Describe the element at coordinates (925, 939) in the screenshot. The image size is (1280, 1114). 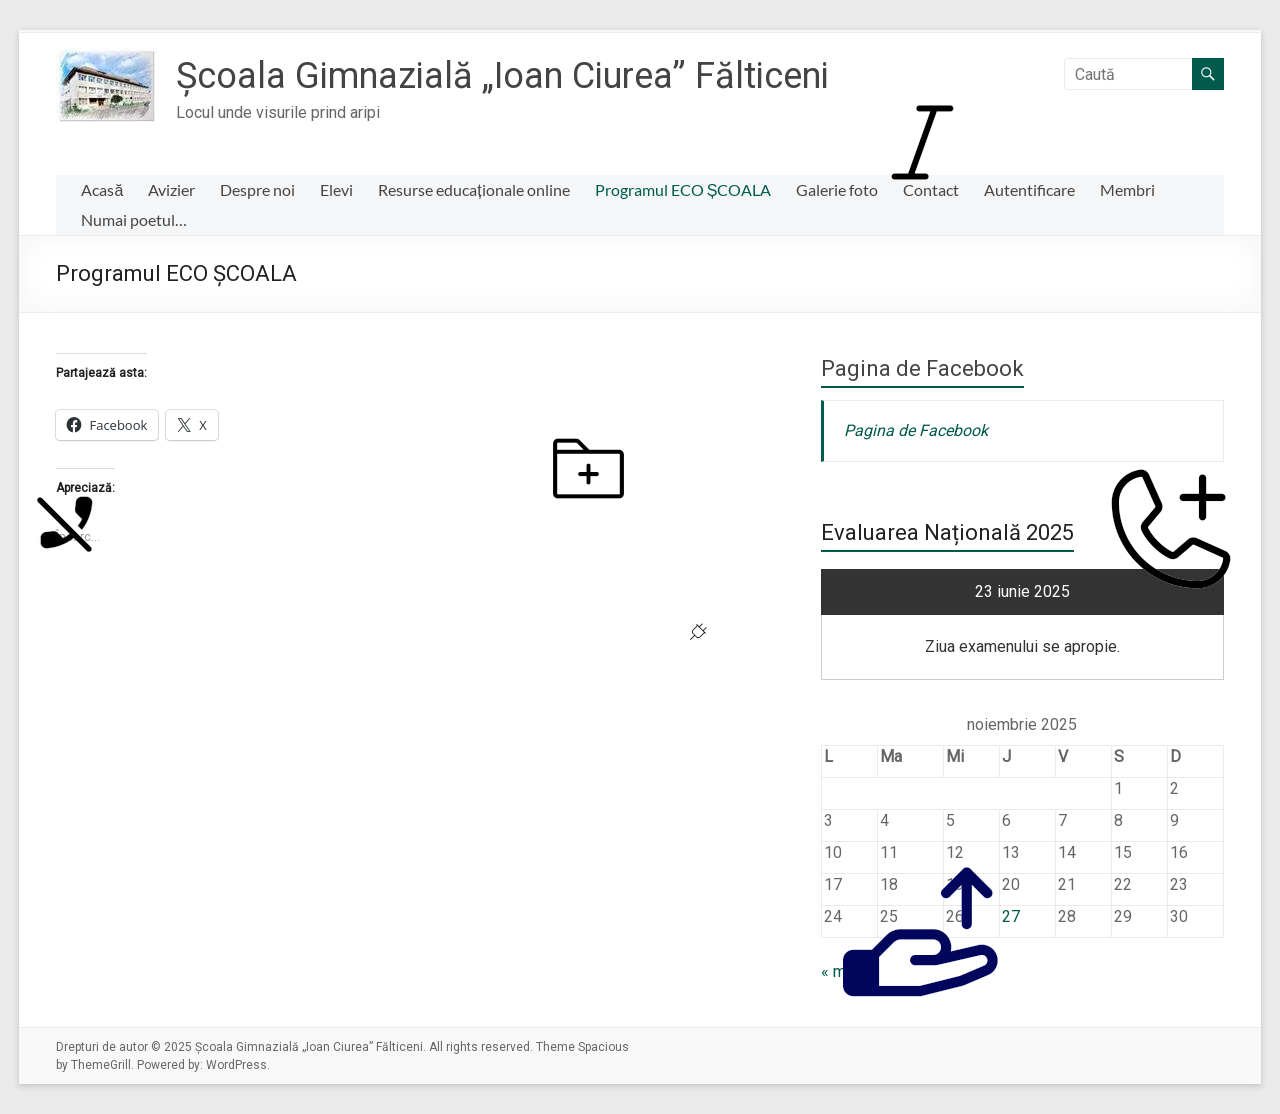
I see `upload or send a file` at that location.